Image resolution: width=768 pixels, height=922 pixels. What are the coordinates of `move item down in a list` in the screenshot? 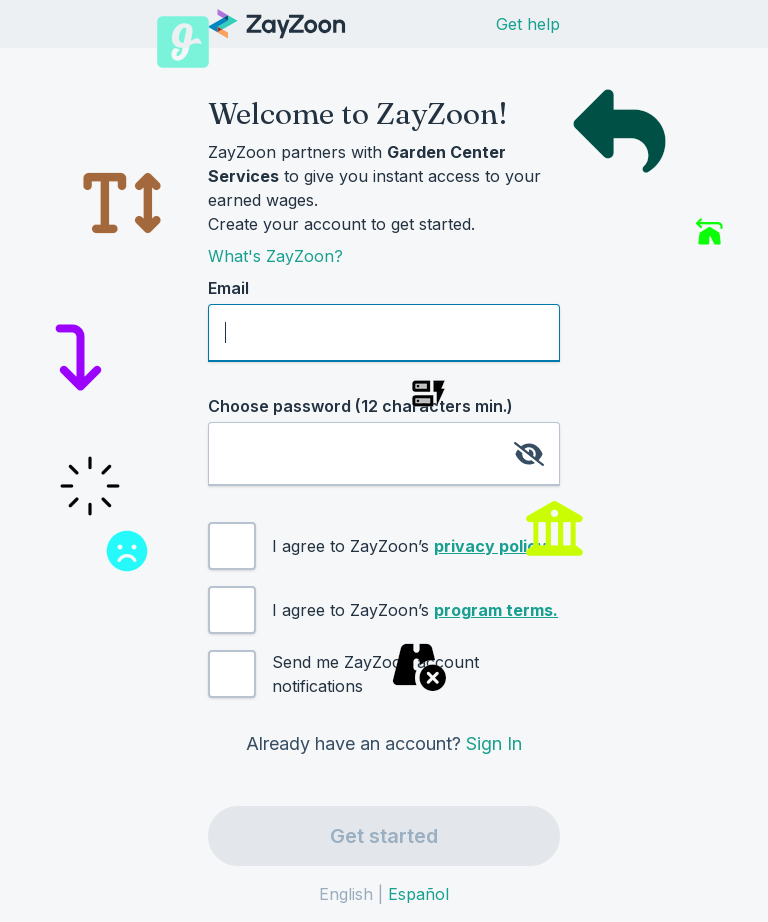 It's located at (80, 357).